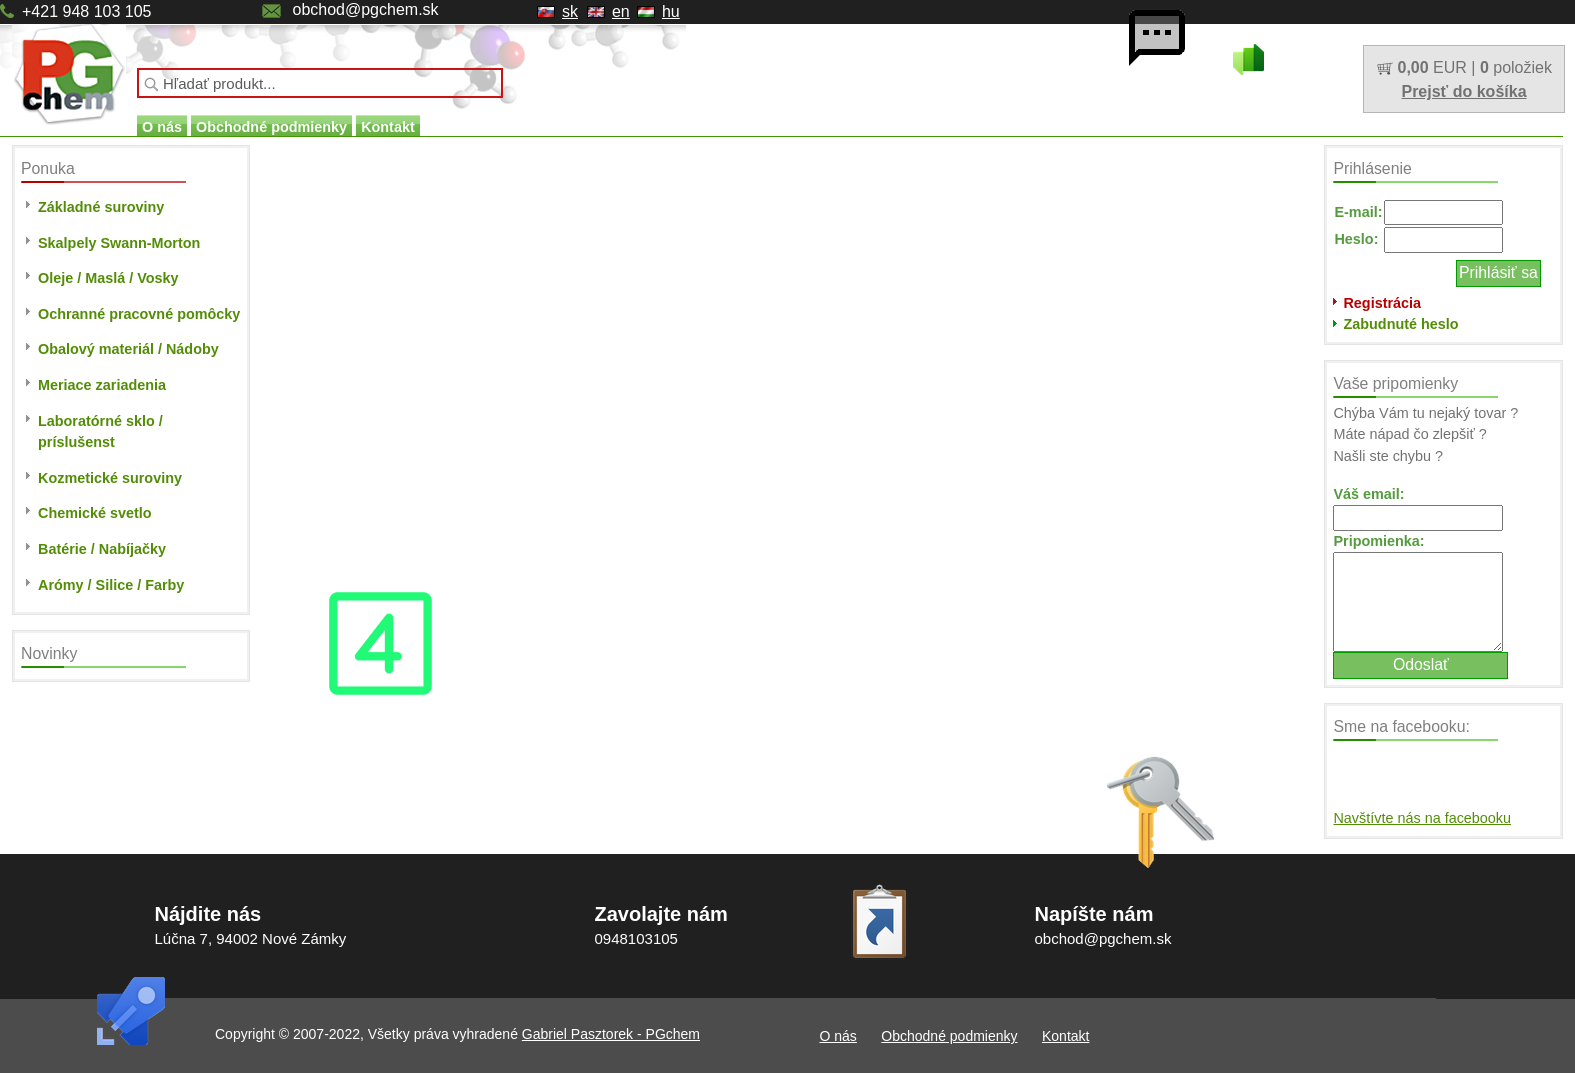 Image resolution: width=1575 pixels, height=1073 pixels. What do you see at coordinates (1160, 812) in the screenshot?
I see `access security credentials or passwords` at bounding box center [1160, 812].